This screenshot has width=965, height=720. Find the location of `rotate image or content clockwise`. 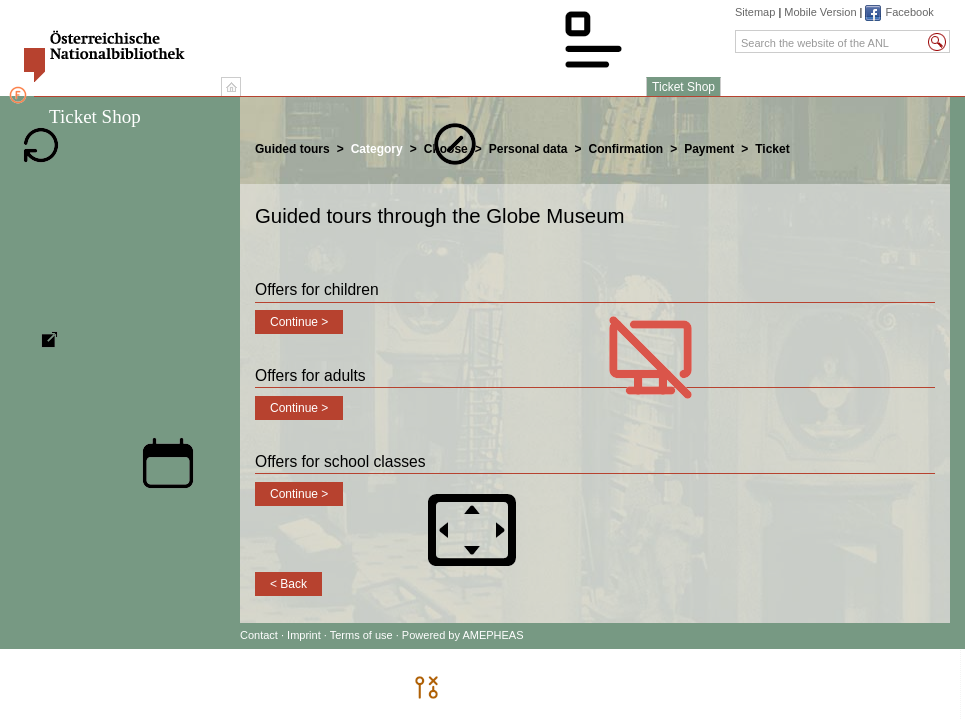

rotate image or content clockwise is located at coordinates (41, 145).